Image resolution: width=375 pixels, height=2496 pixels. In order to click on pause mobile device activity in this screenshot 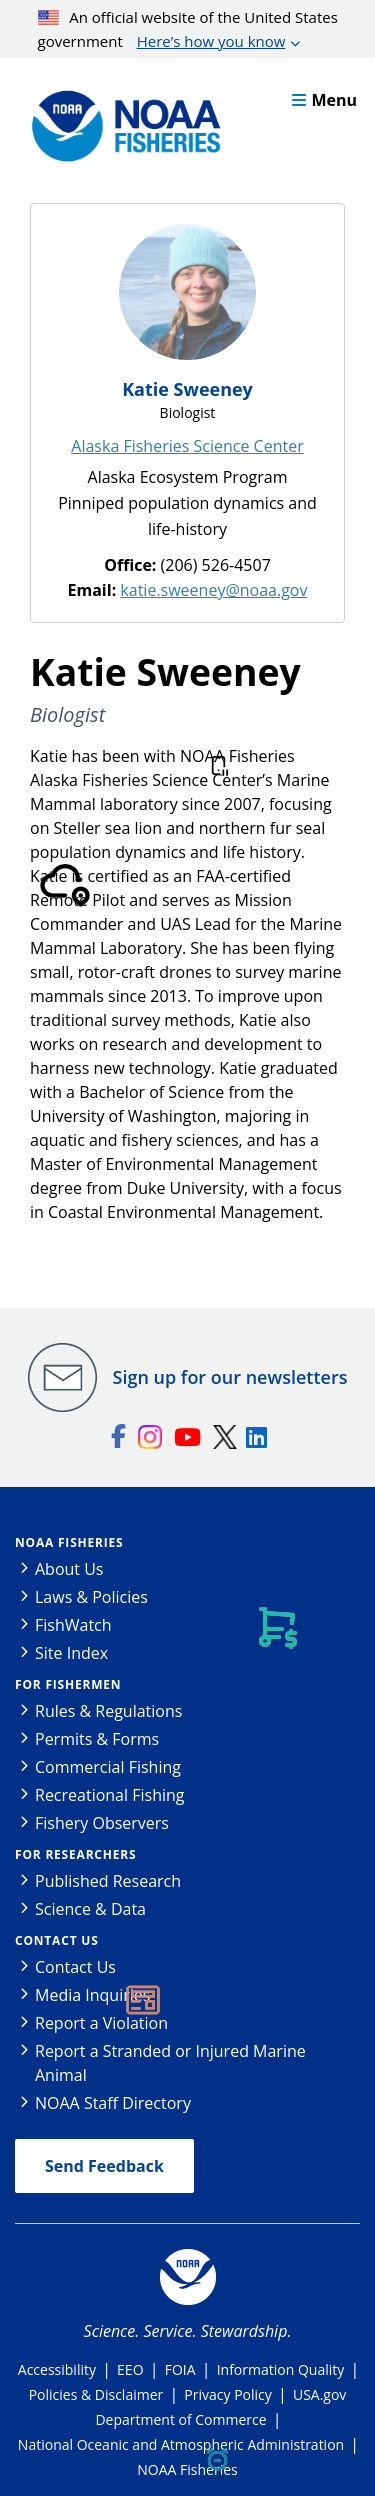, I will do `click(218, 765)`.